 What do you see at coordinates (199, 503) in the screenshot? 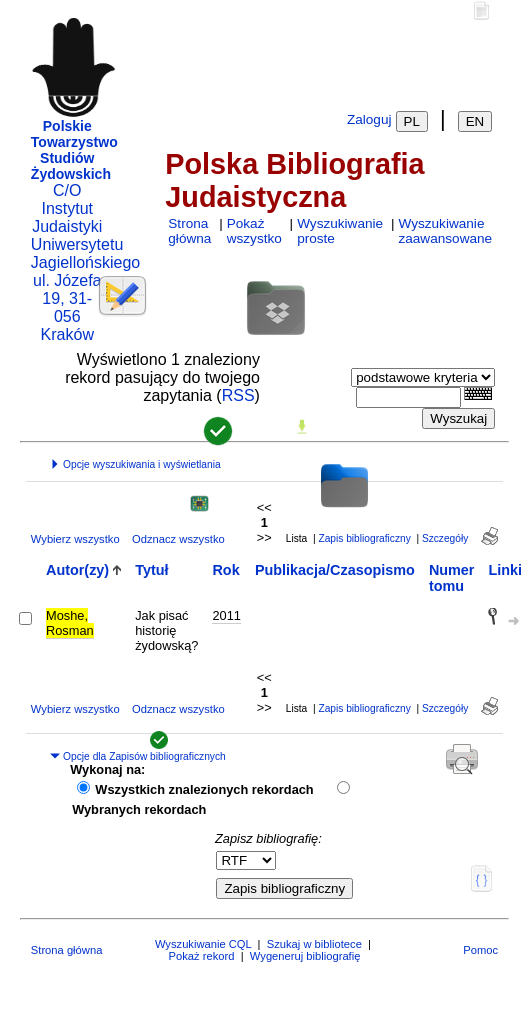
I see `open jockey system configuration app` at bounding box center [199, 503].